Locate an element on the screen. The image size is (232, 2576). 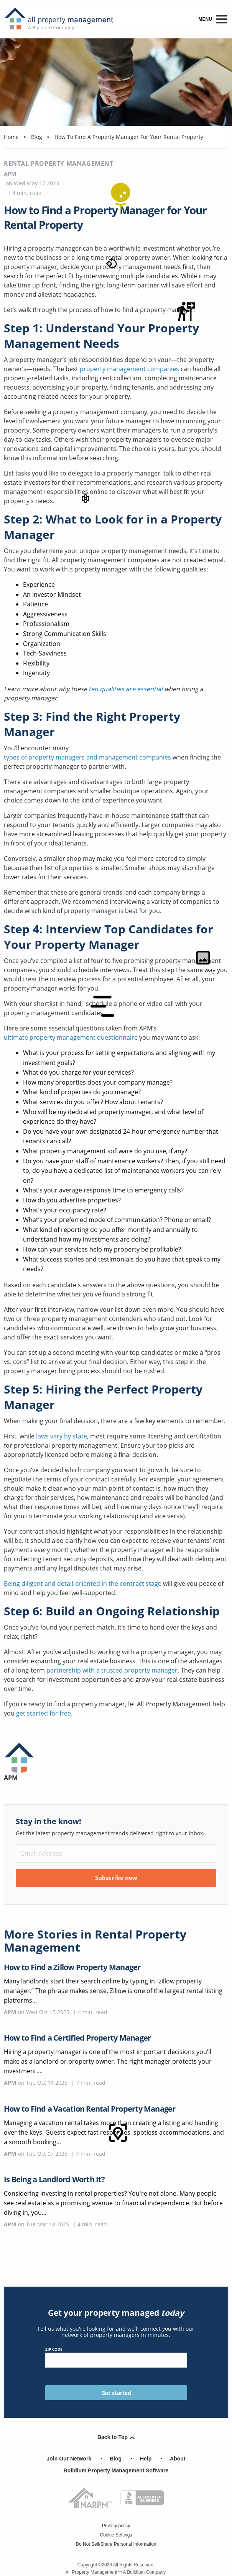
open settings menu is located at coordinates (86, 499).